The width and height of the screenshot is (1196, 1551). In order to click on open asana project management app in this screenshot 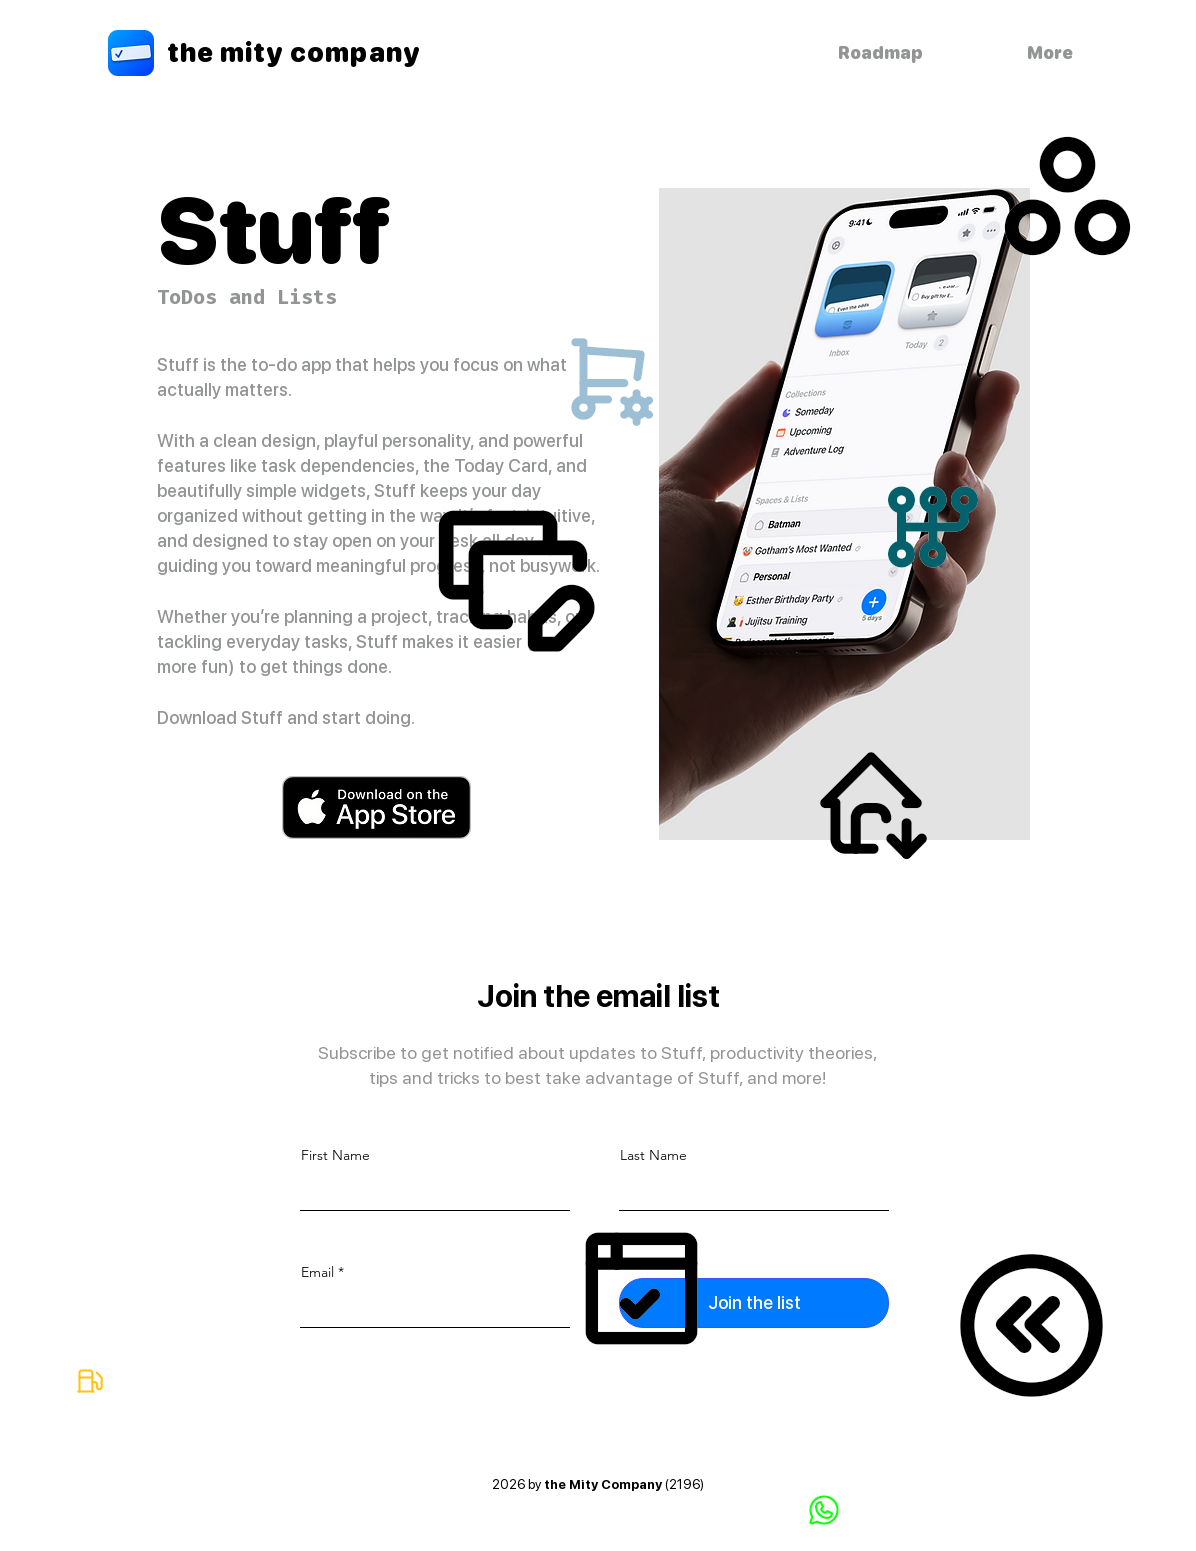, I will do `click(1067, 199)`.